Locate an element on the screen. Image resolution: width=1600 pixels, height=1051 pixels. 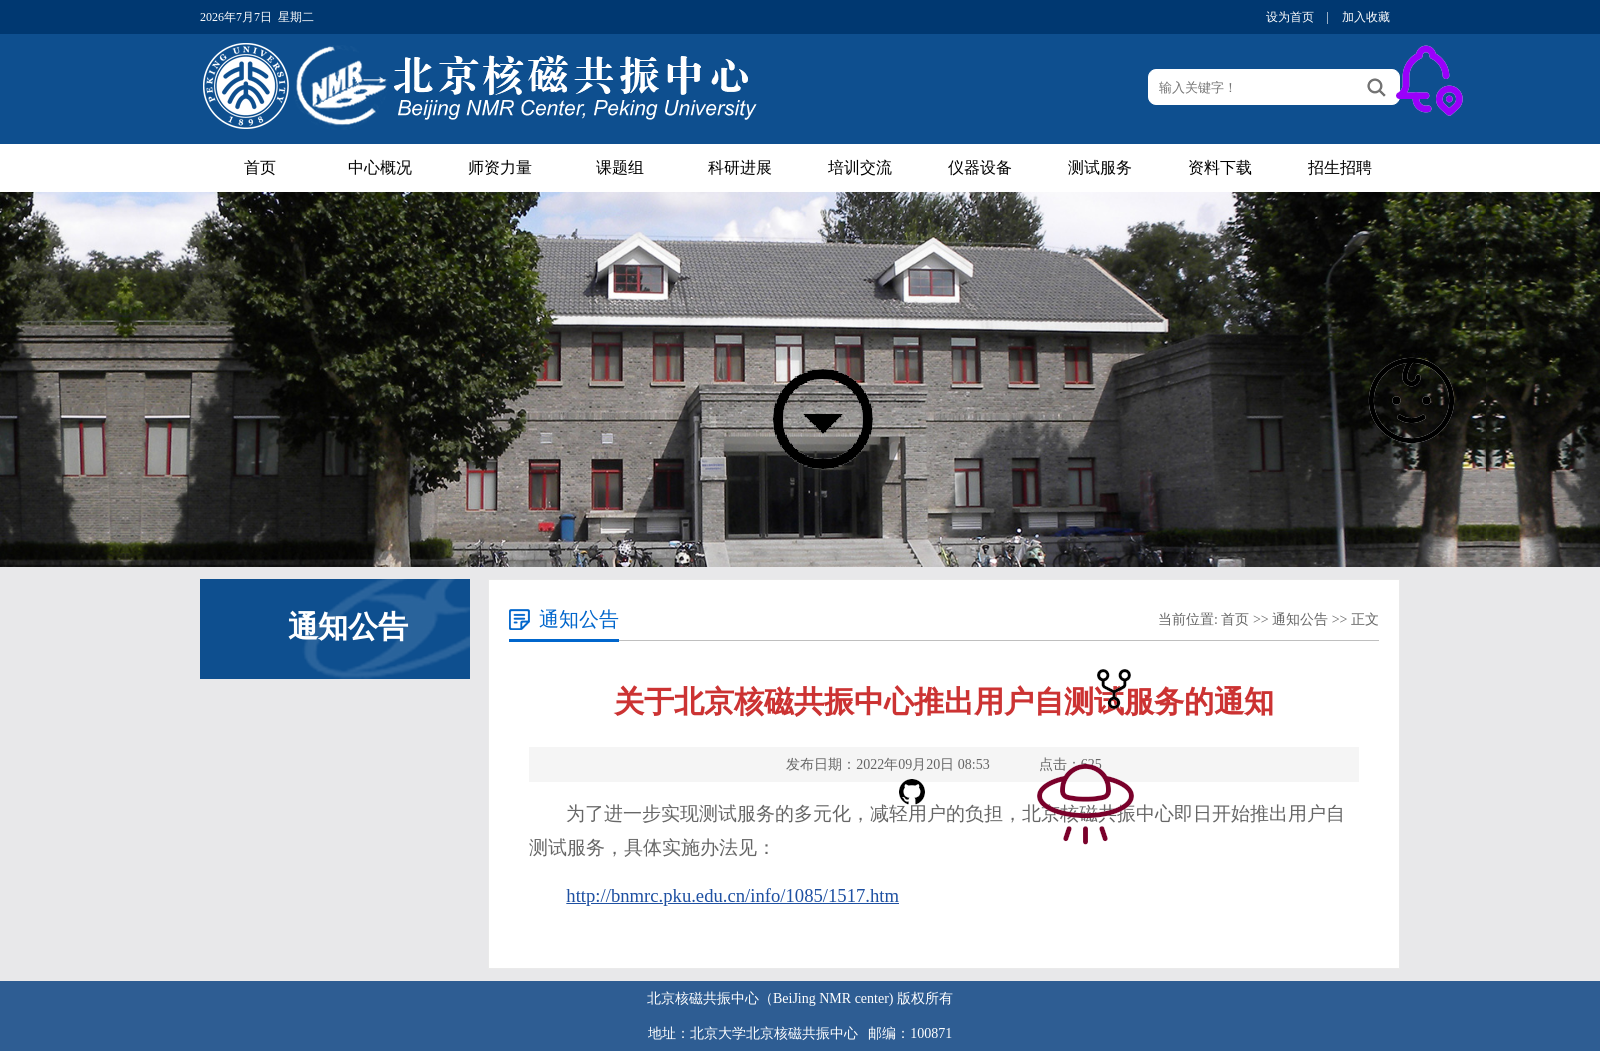
tap to expand dropdown menu is located at coordinates (823, 419).